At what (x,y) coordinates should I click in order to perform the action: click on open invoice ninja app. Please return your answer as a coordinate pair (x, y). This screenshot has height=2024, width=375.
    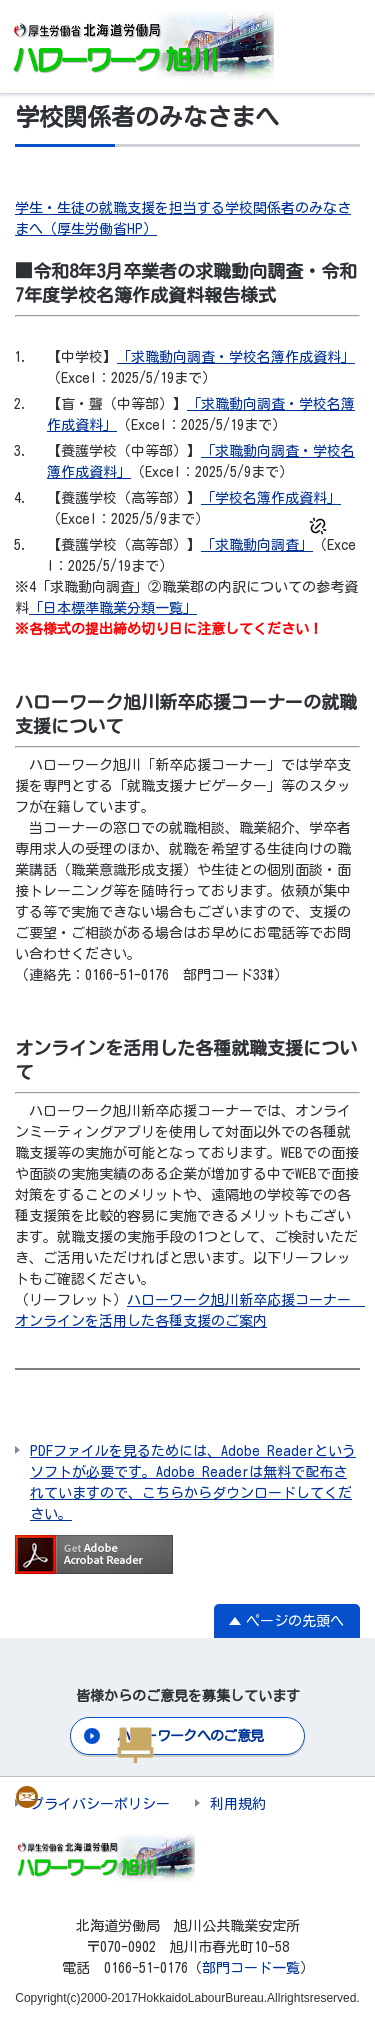
    Looking at the image, I should click on (27, 1797).